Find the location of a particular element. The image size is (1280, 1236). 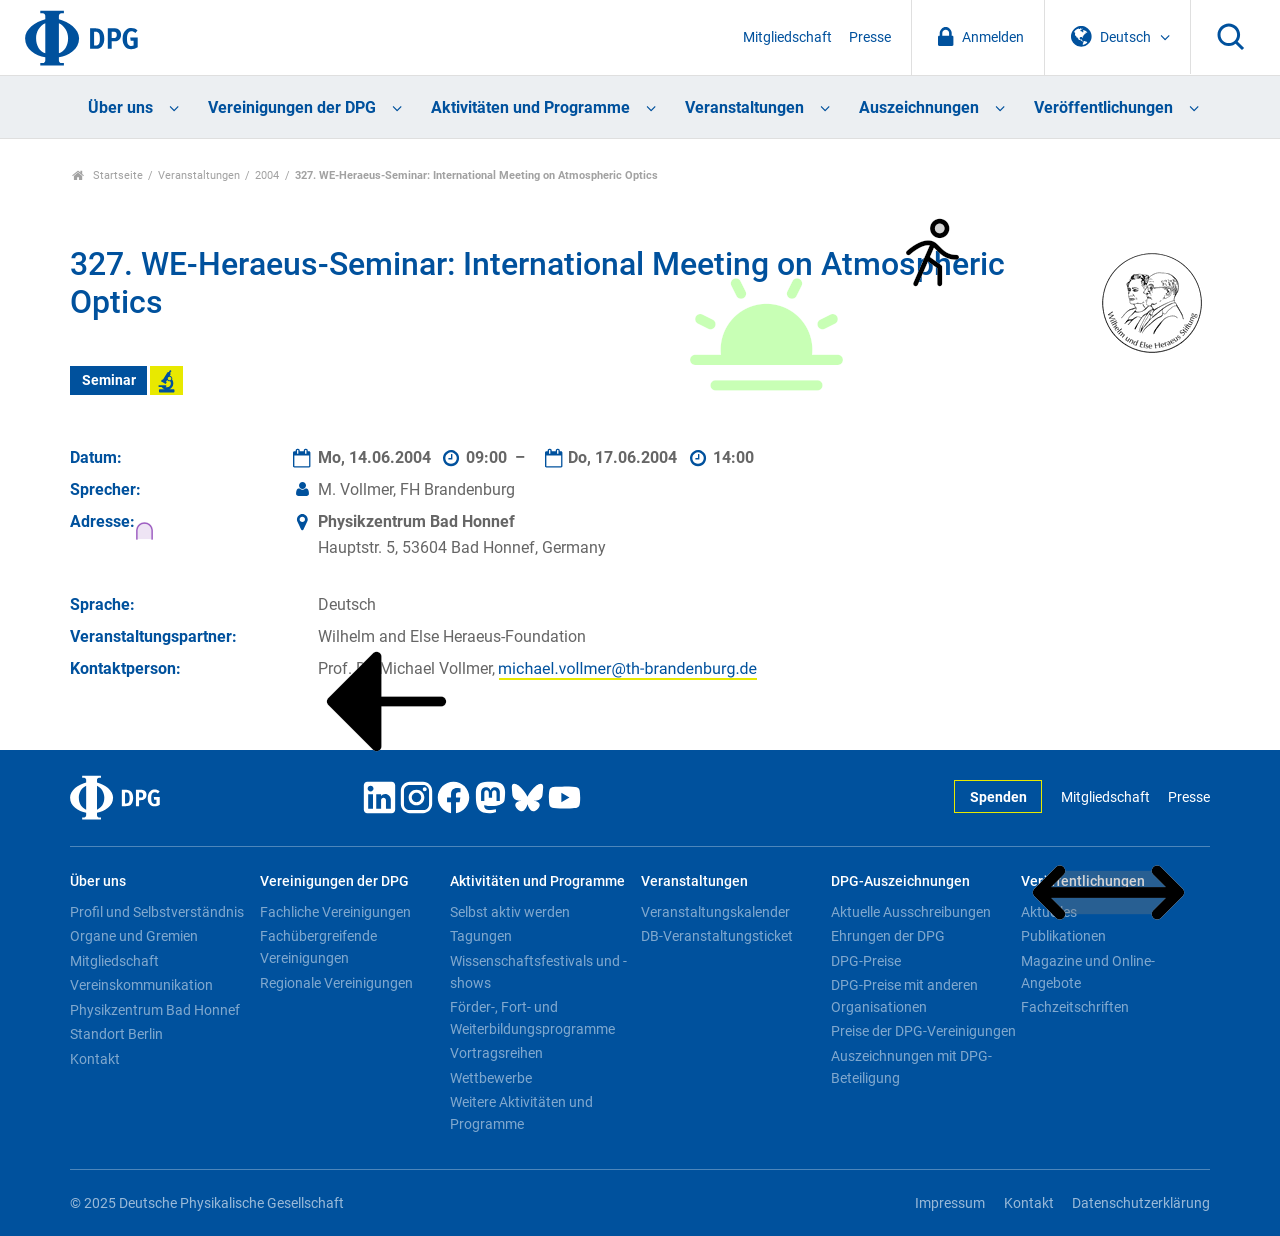

represents set intersection in data operations is located at coordinates (144, 531).